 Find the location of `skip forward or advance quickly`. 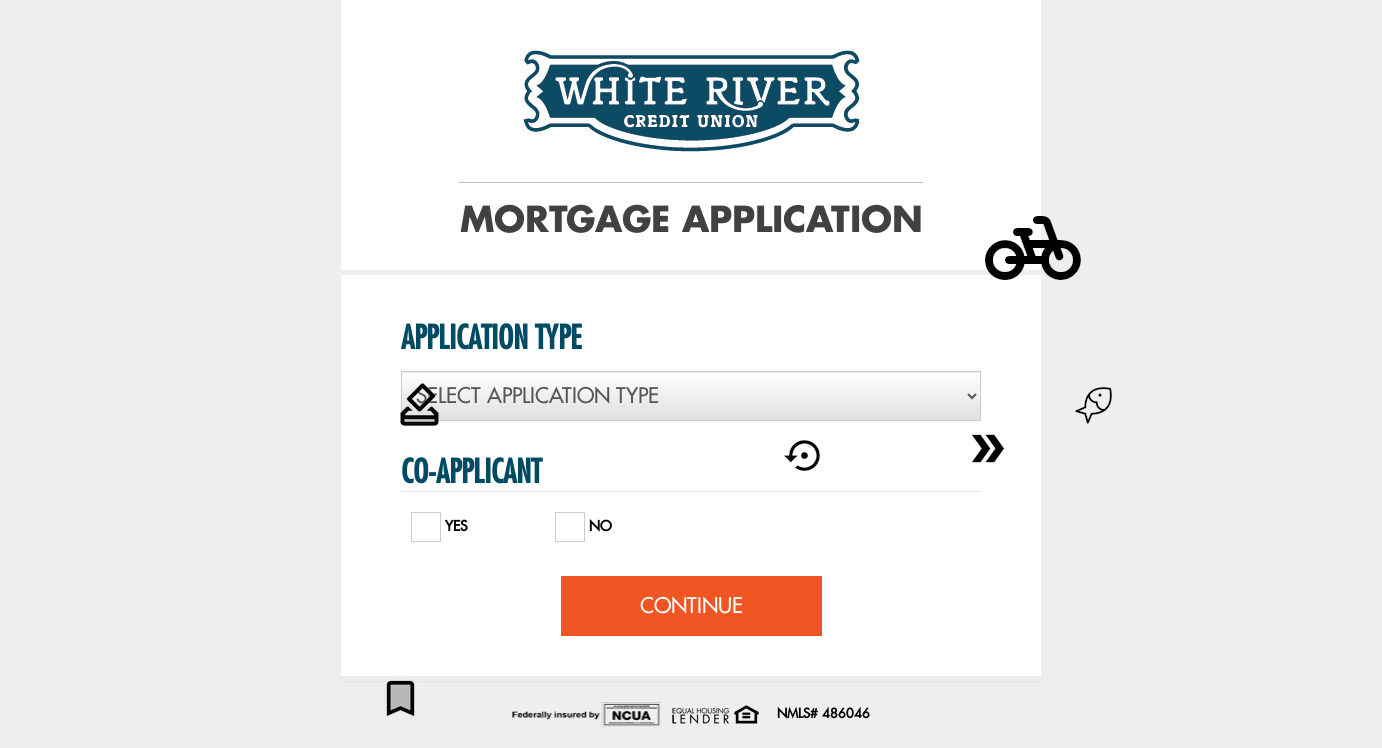

skip forward or advance quickly is located at coordinates (987, 448).